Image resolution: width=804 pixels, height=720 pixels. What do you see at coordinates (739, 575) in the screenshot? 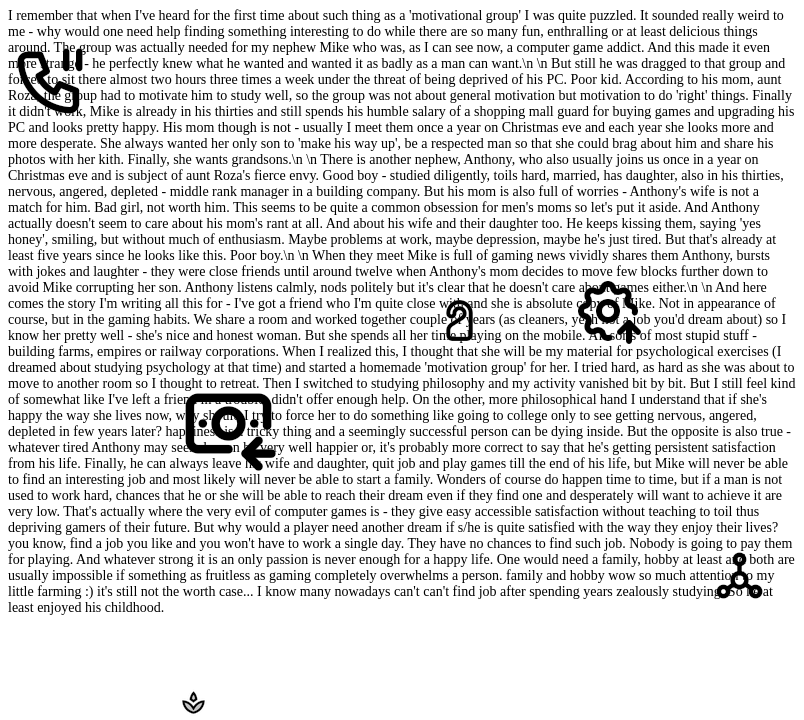
I see `access social network connections` at bounding box center [739, 575].